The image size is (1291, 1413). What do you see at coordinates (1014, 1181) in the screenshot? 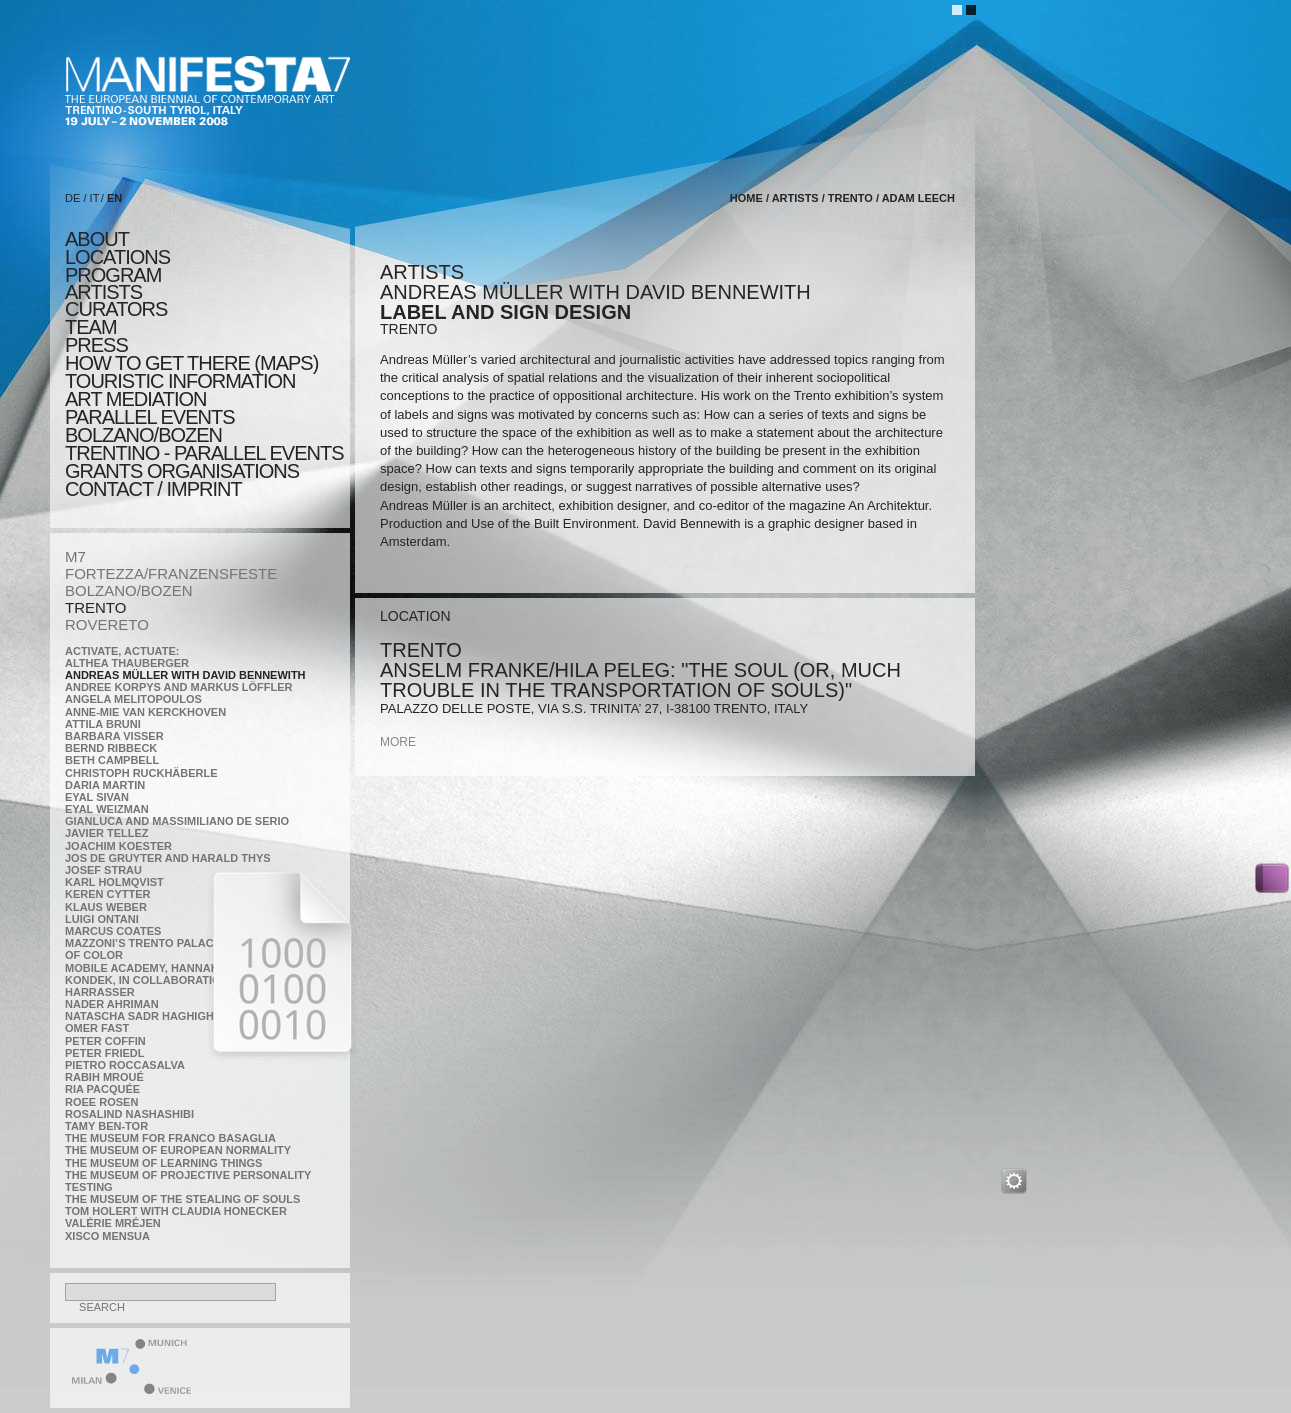
I see `executable application file` at bounding box center [1014, 1181].